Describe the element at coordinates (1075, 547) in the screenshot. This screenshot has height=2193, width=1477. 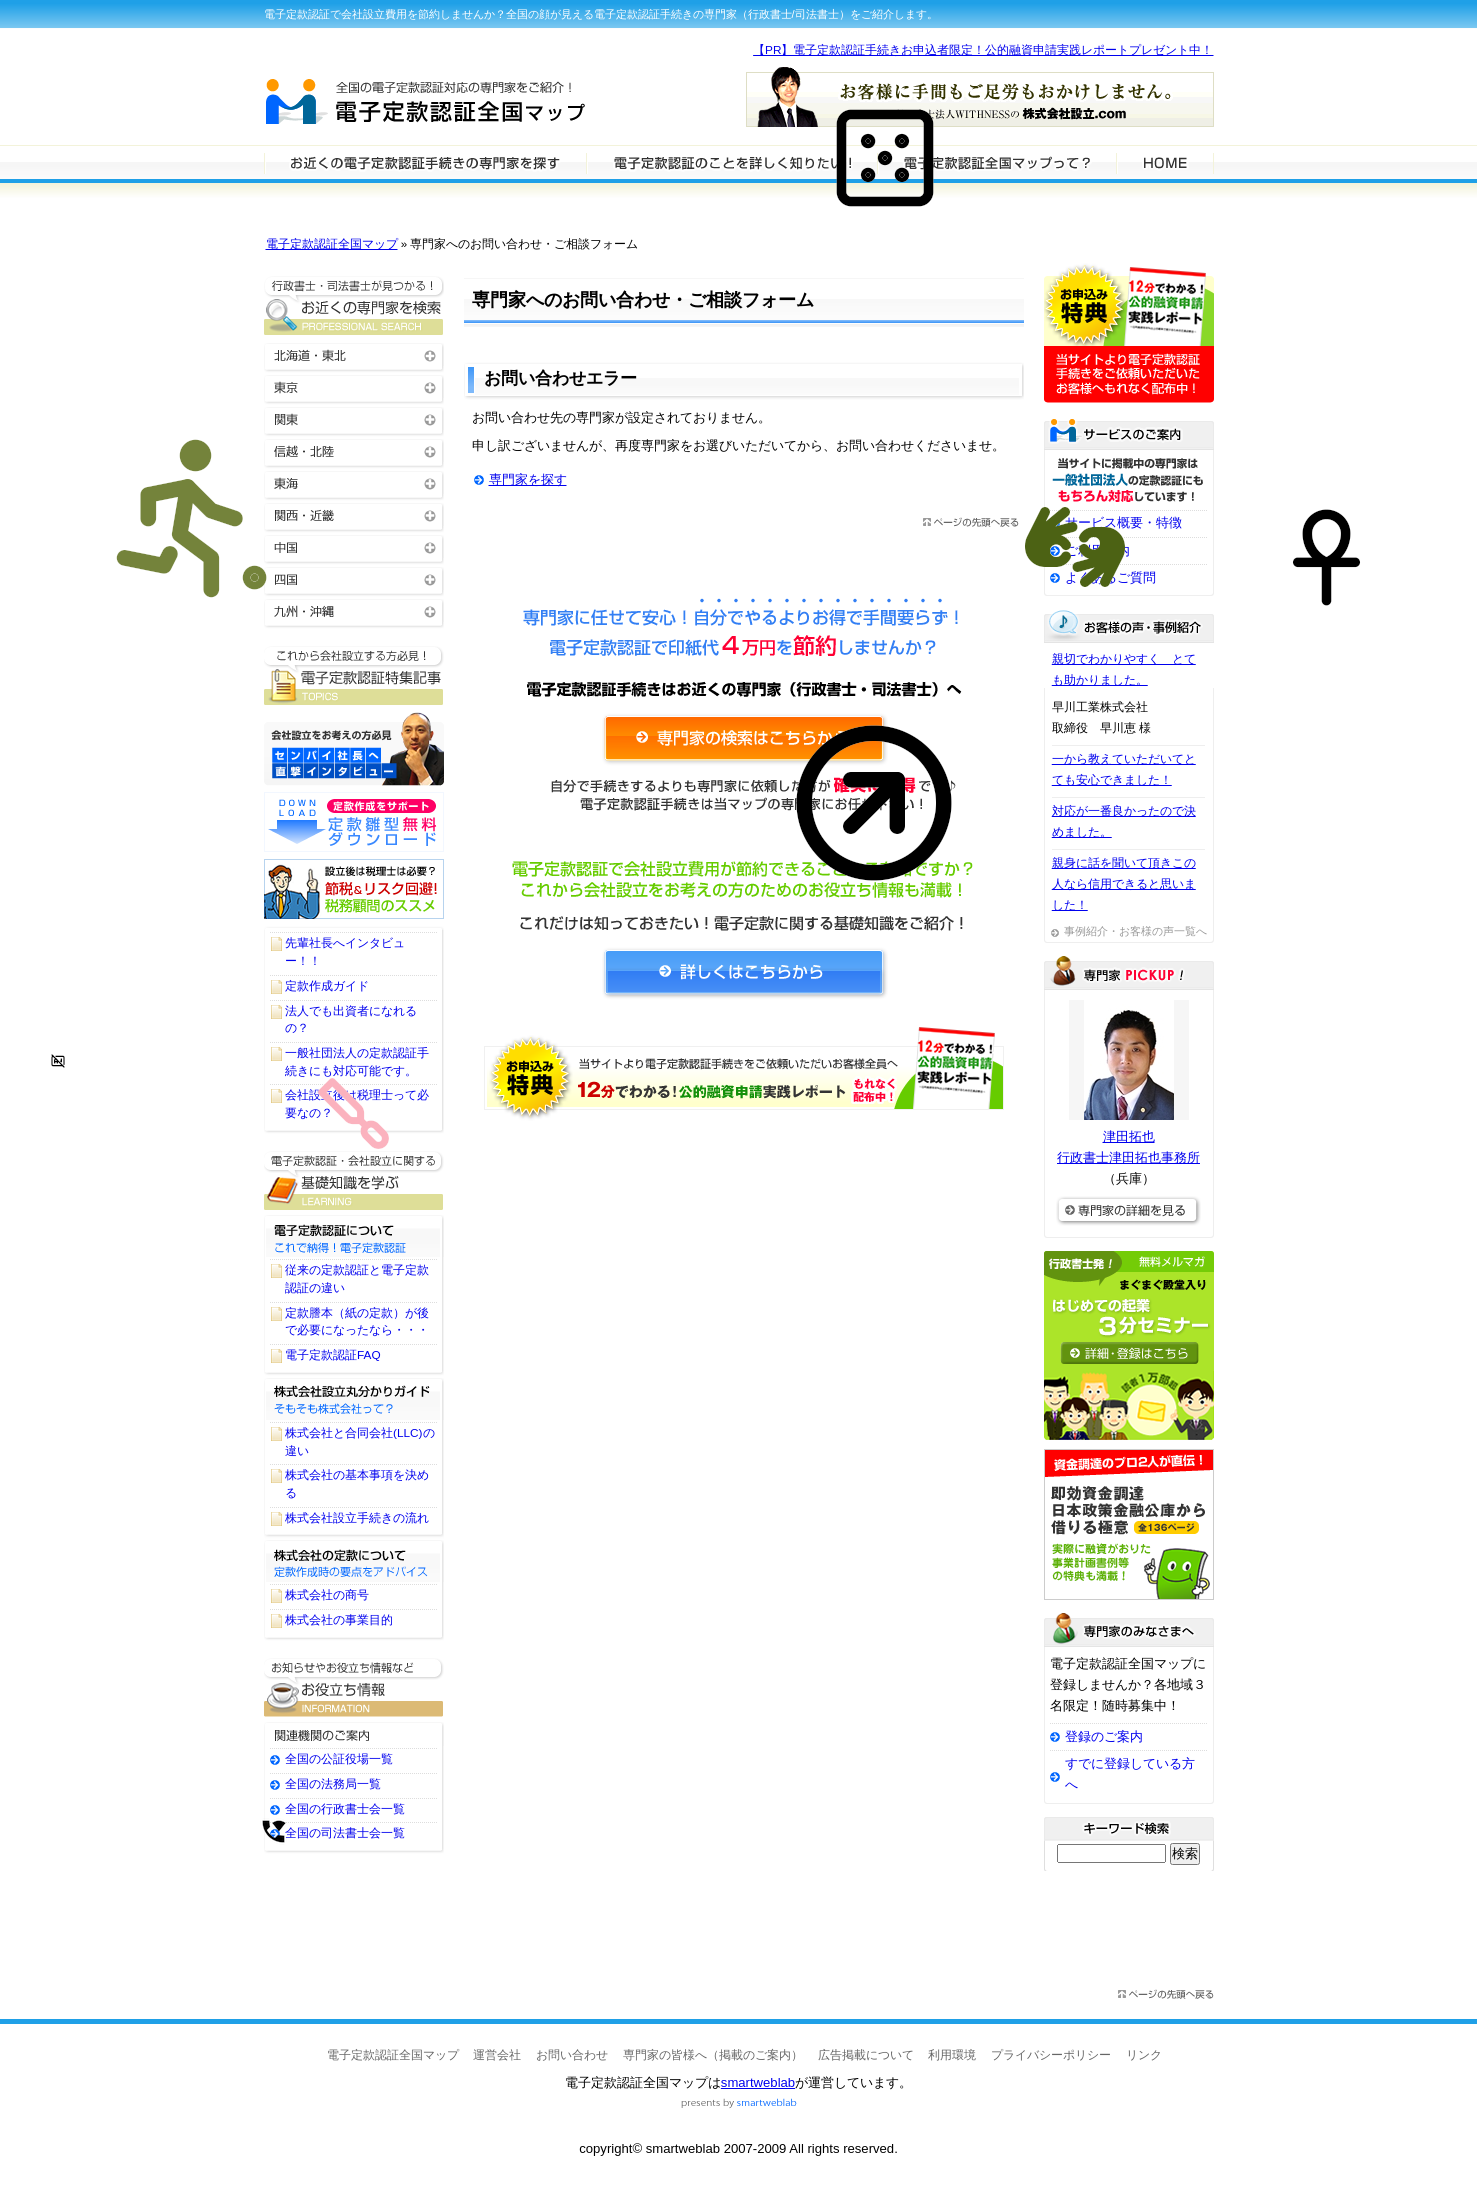
I see `enable ASL interpretation services` at that location.